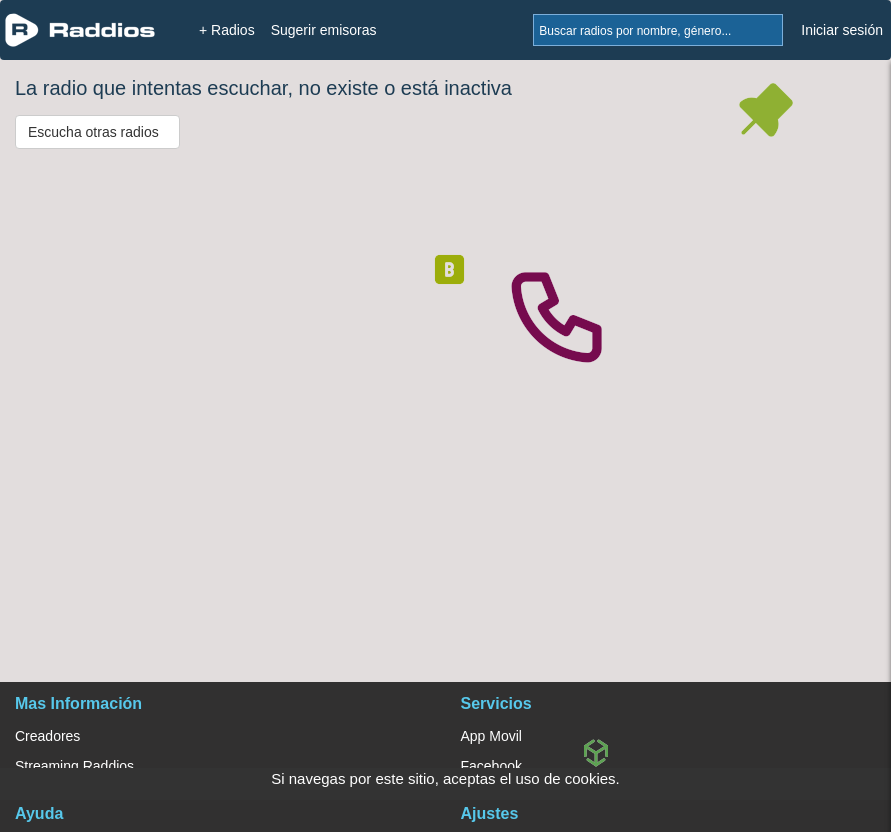 The height and width of the screenshot is (832, 891). What do you see at coordinates (764, 112) in the screenshot?
I see `pin an item to keep it visible` at bounding box center [764, 112].